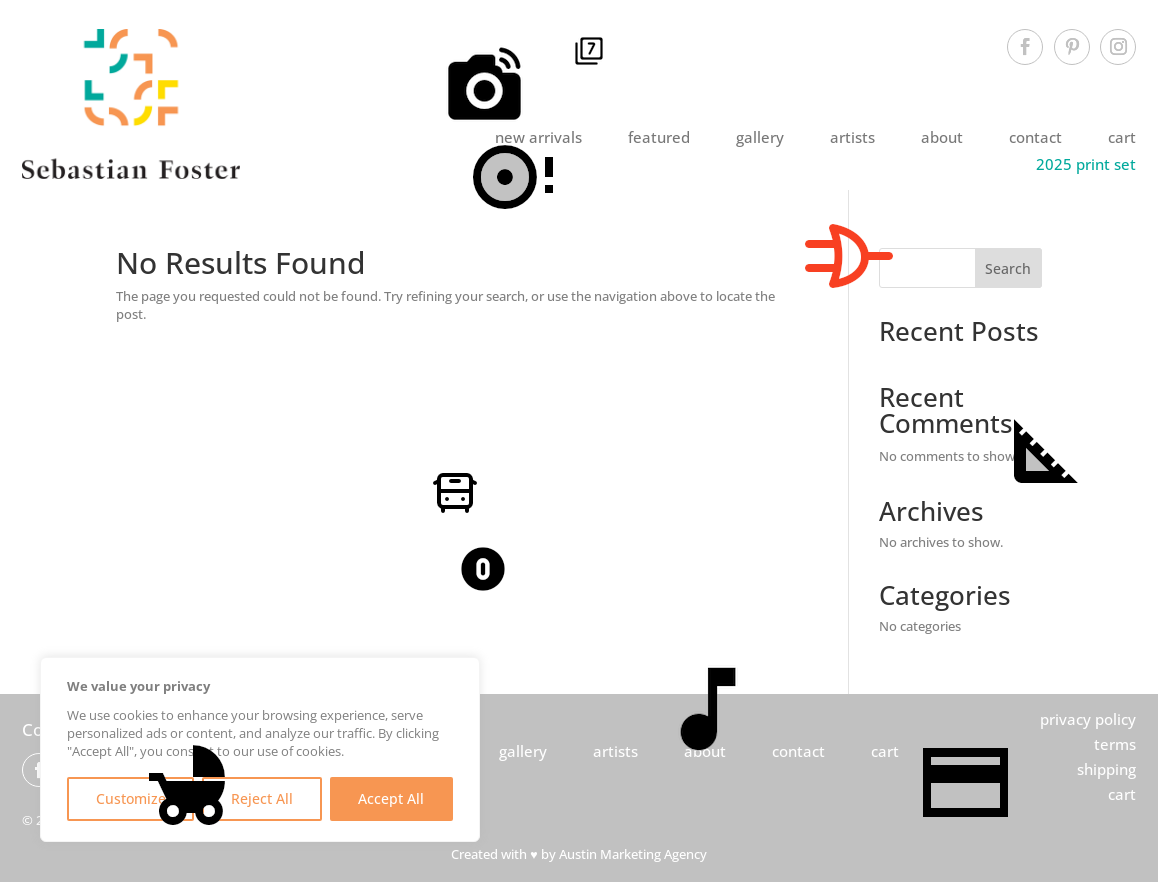  Describe the element at coordinates (189, 785) in the screenshot. I see `indicates a child-friendly or family-friendly location` at that location.